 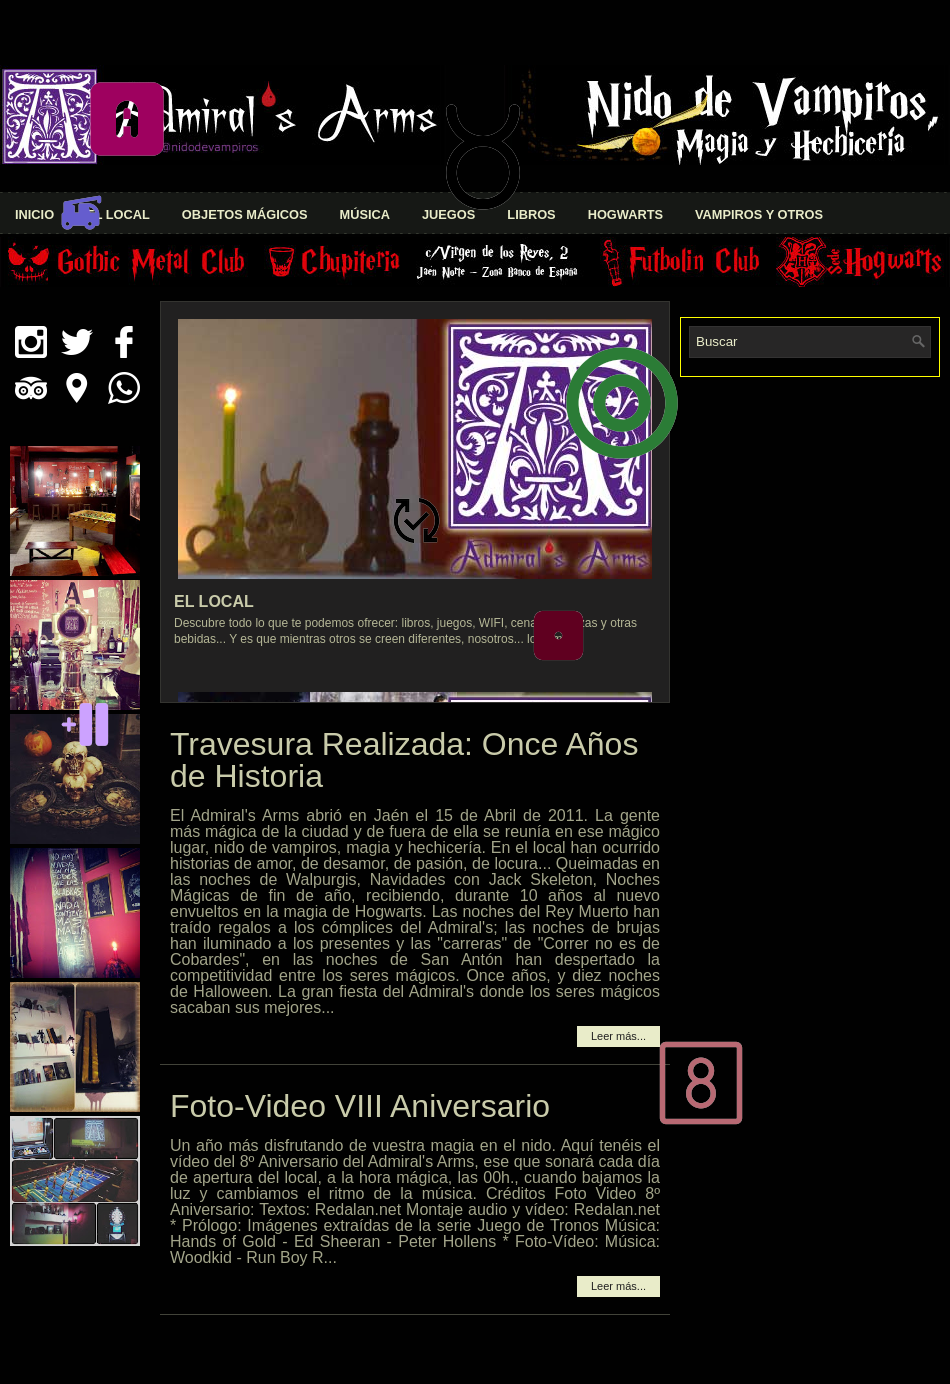 What do you see at coordinates (701, 1083) in the screenshot?
I see `indicates item number eight in a list or sequence` at bounding box center [701, 1083].